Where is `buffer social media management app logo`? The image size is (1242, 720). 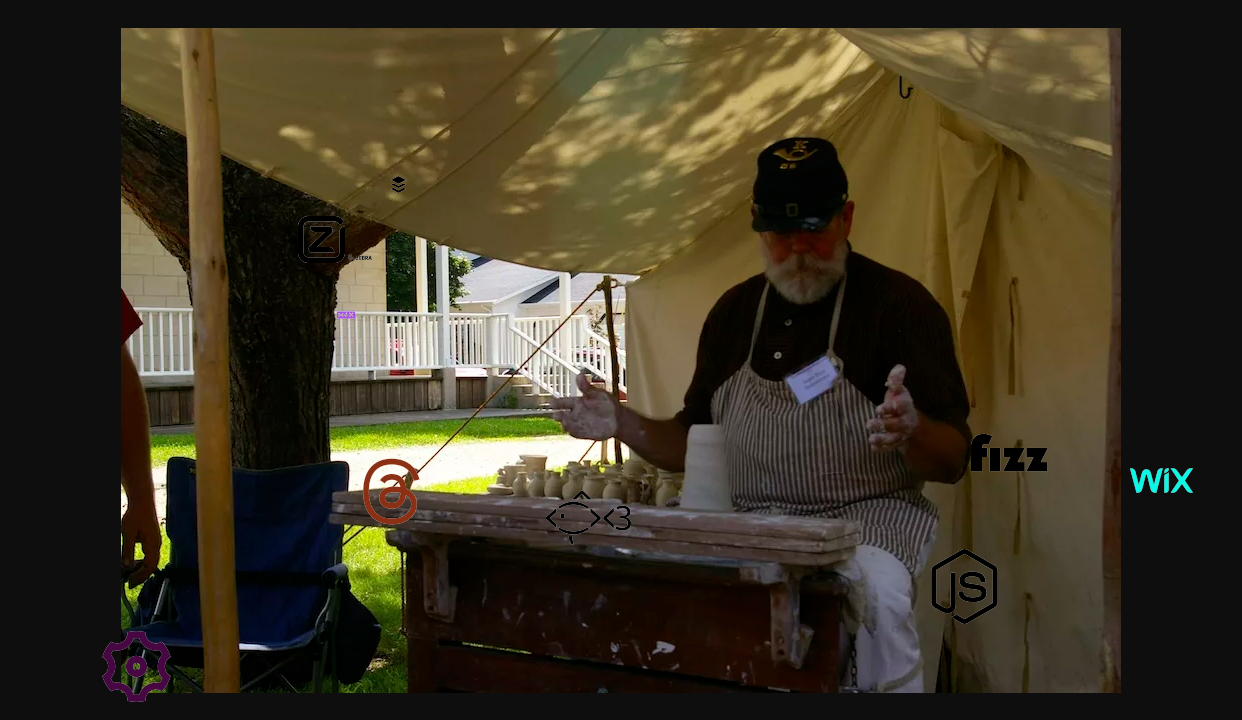 buffer social media management app logo is located at coordinates (398, 184).